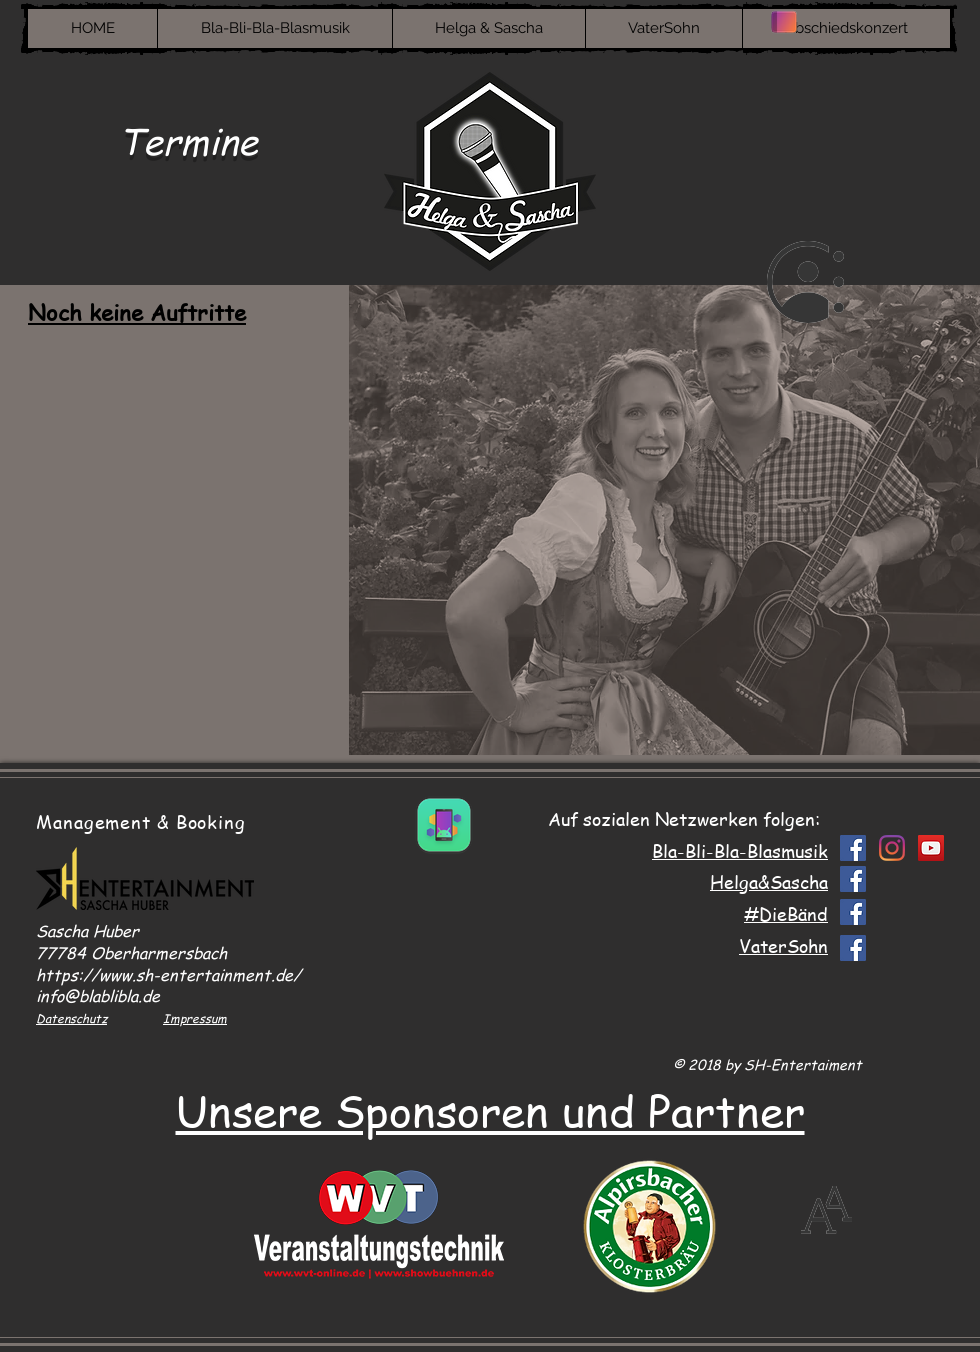 The image size is (980, 1352). What do you see at coordinates (826, 1211) in the screenshot?
I see `access font settings and typography options` at bounding box center [826, 1211].